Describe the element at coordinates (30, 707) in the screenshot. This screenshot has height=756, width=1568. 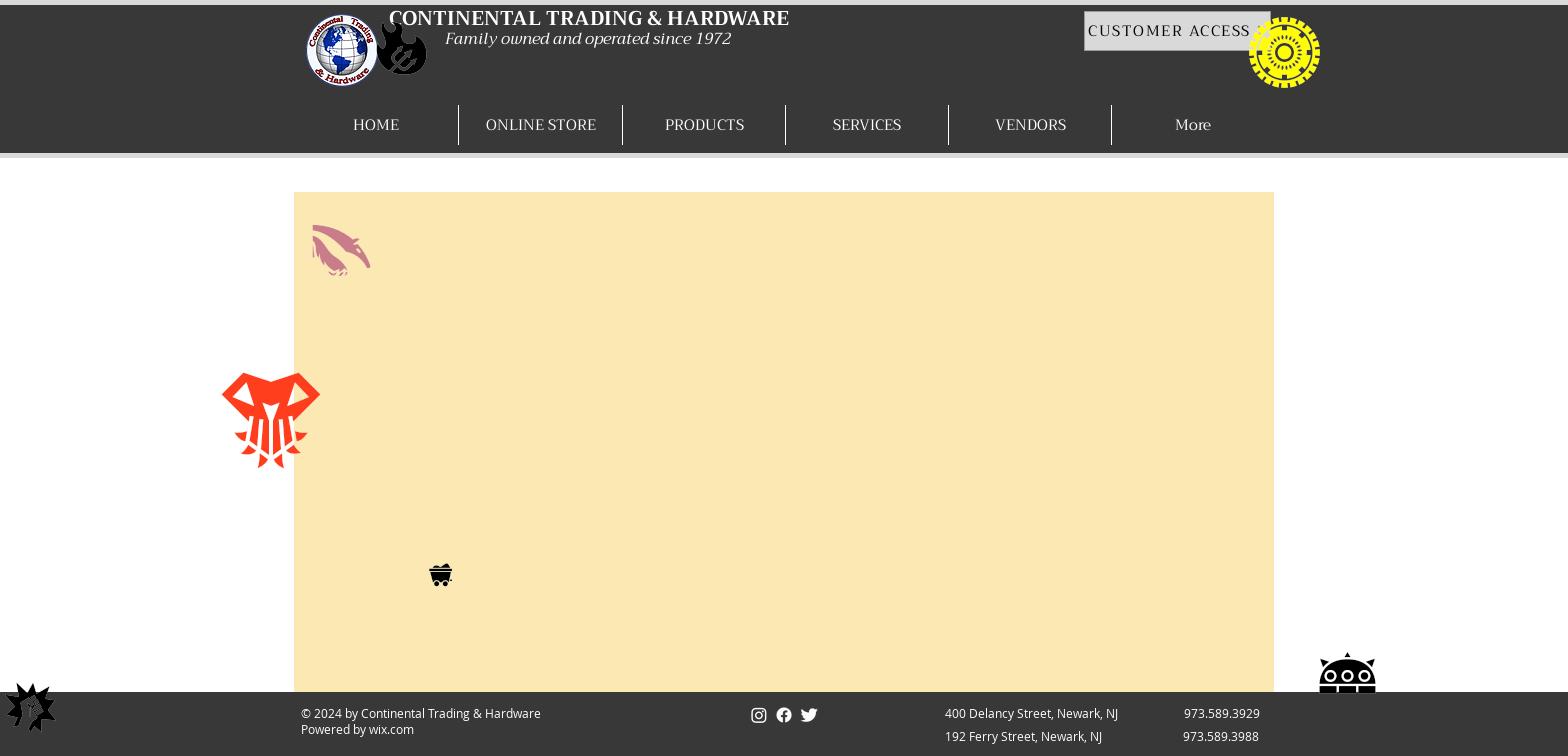
I see `indicates rebellion or uprising theme in a game` at that location.